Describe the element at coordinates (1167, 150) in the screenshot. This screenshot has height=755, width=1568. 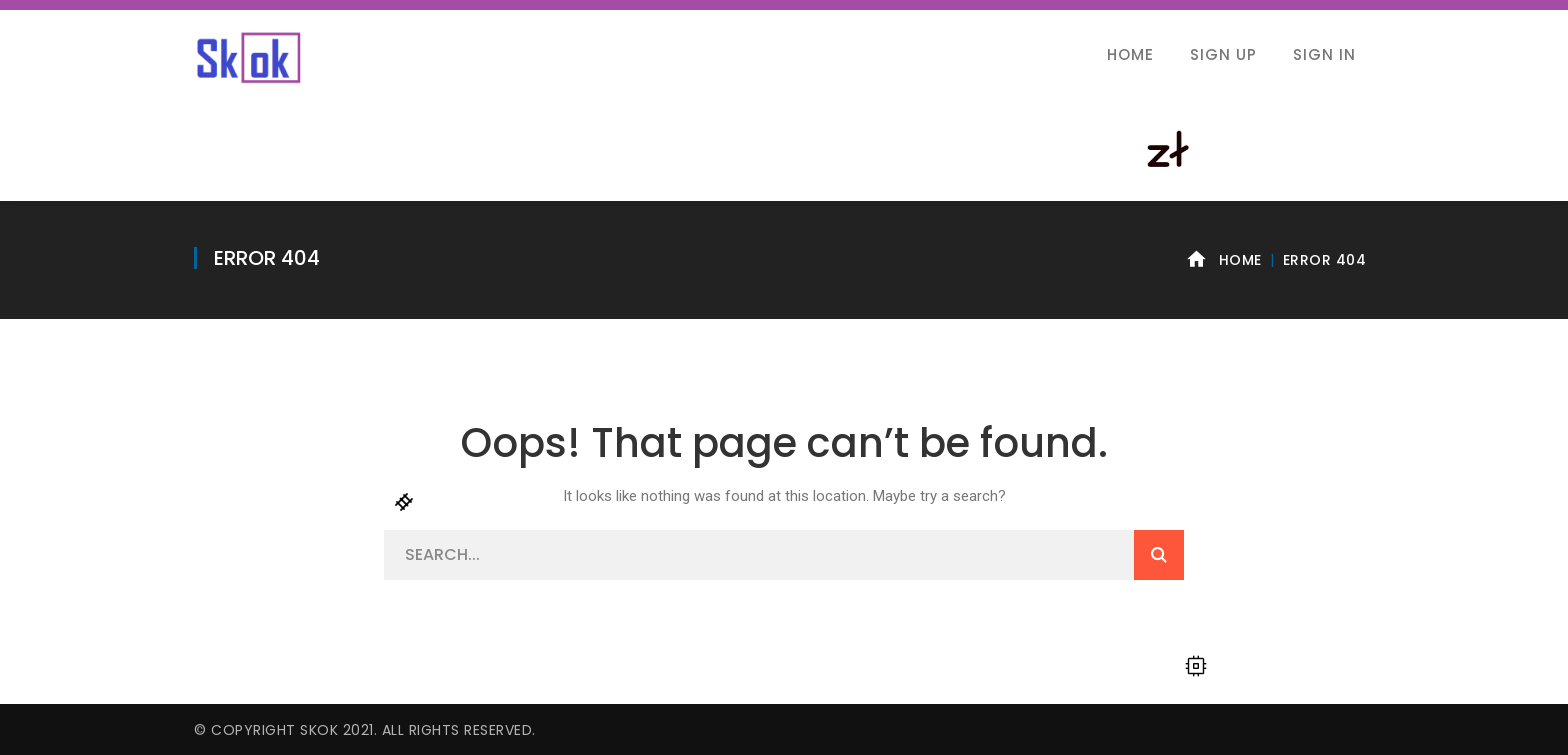
I see `indicates price or amount in Polish złoty` at that location.